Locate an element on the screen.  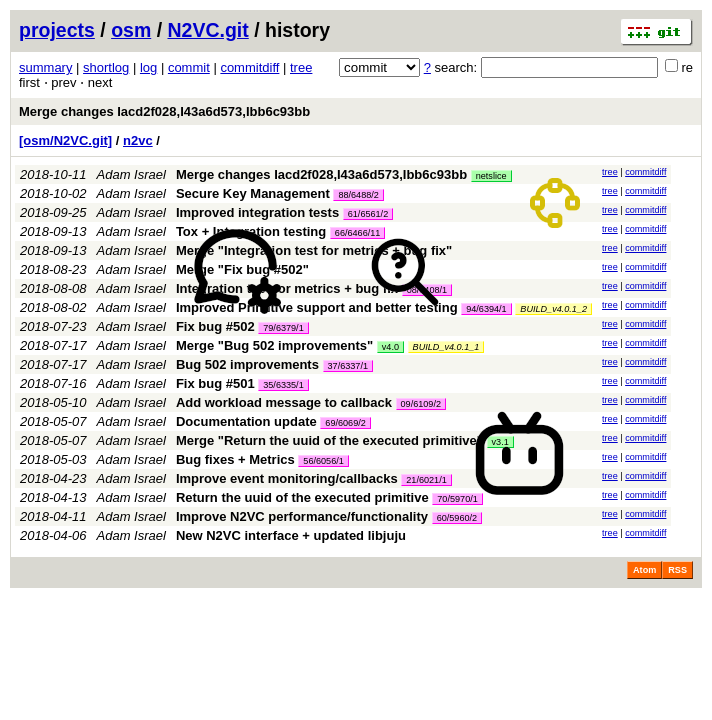
search help or FAQ is located at coordinates (405, 272).